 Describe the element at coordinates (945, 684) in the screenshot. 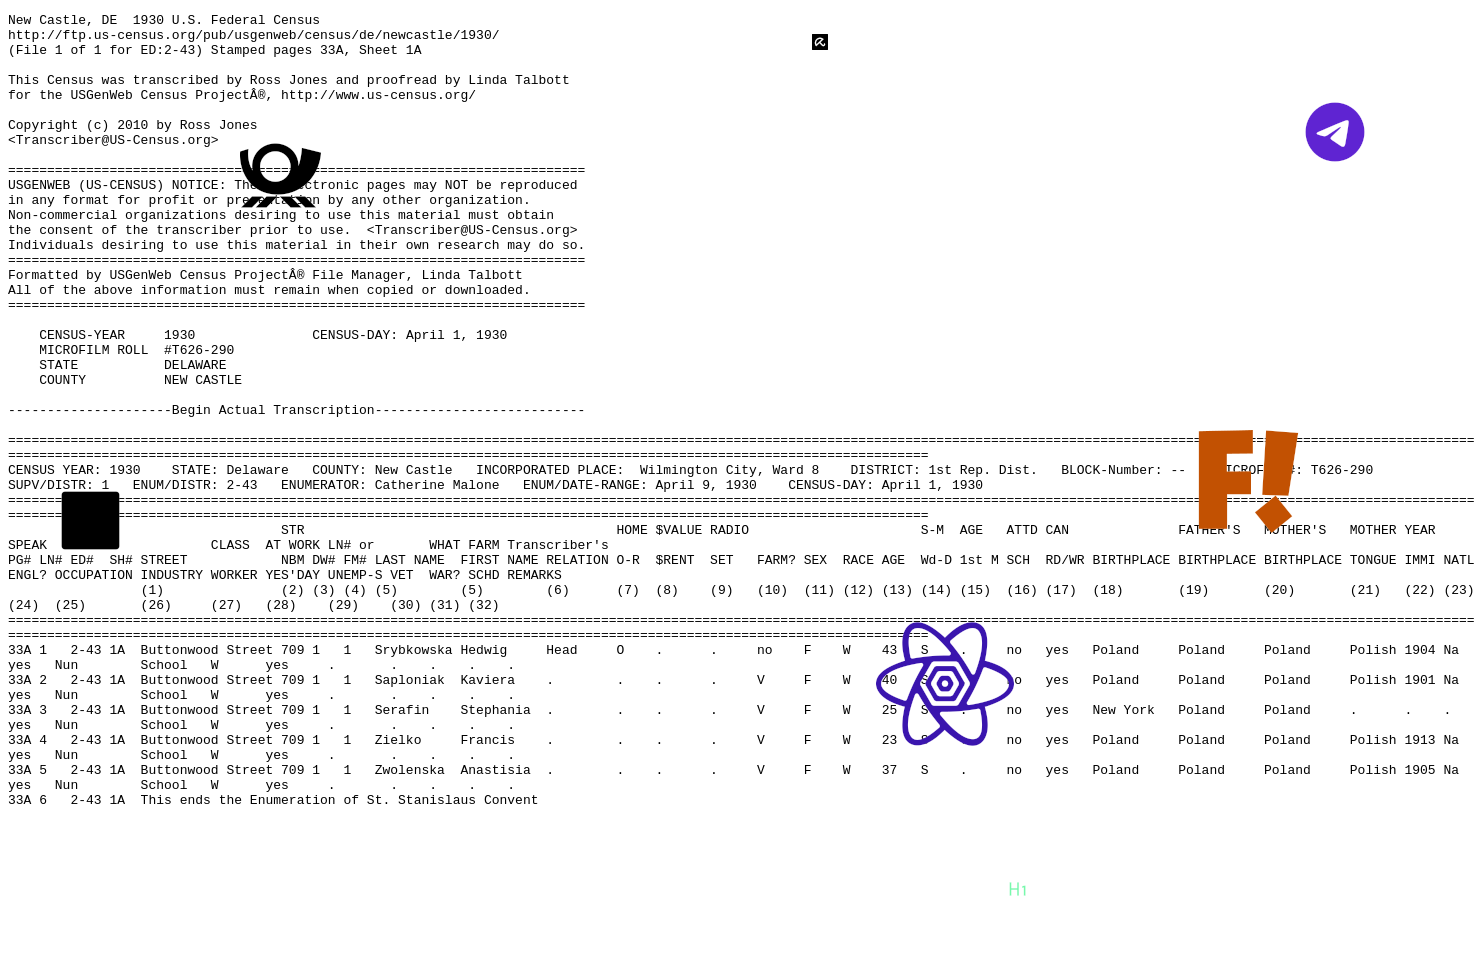

I see `react query library logo` at that location.